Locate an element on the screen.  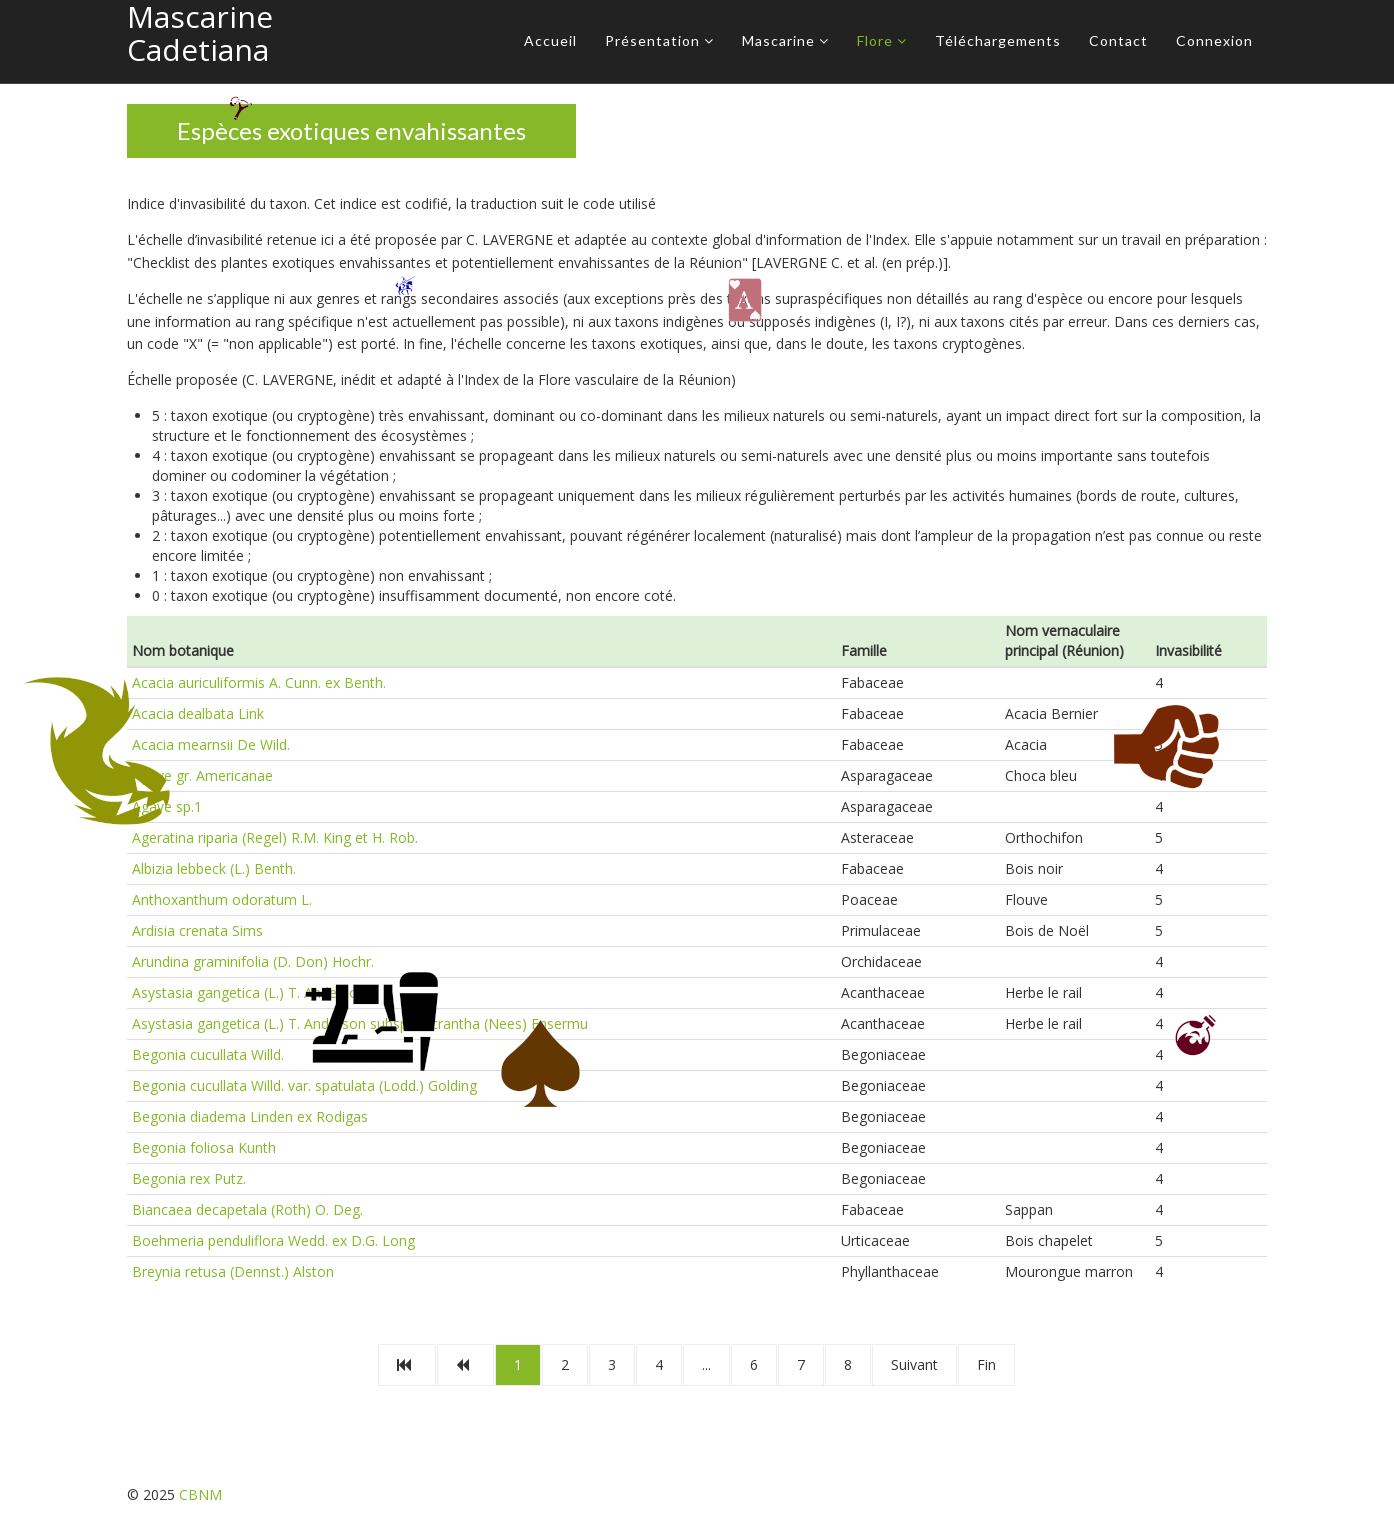
select knight or cavalry unit in a strategy game is located at coordinates (405, 285).